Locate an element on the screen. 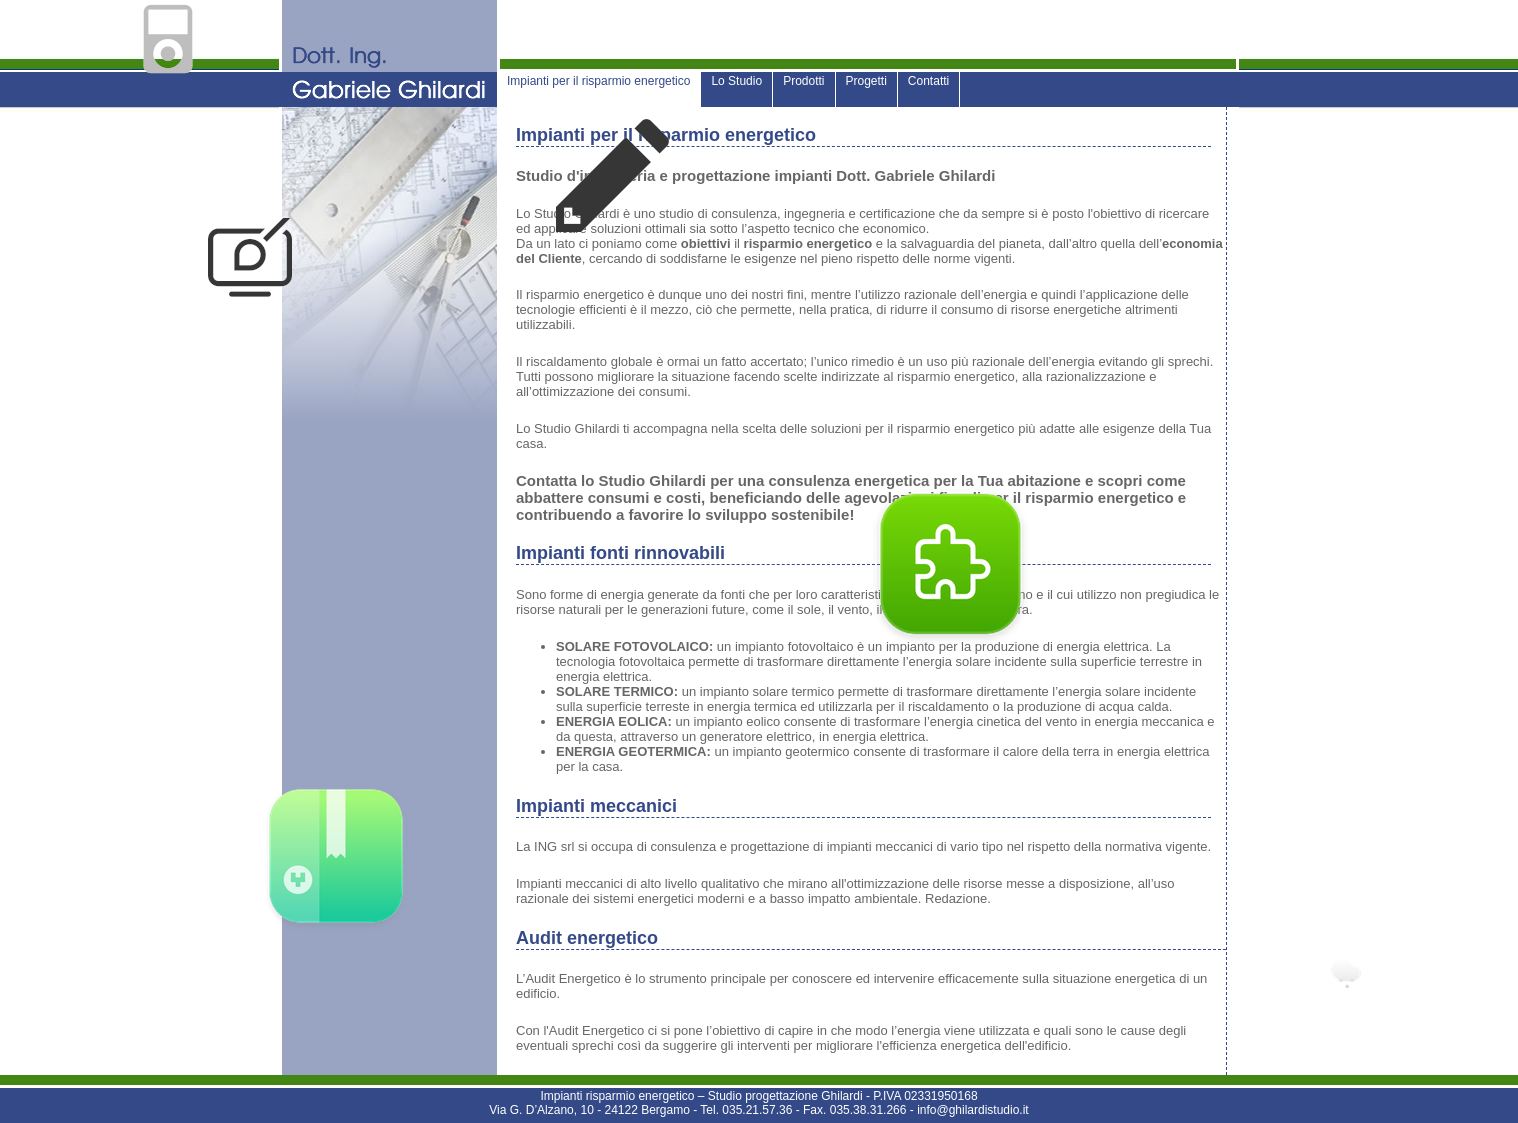 Image resolution: width=1518 pixels, height=1123 pixels. indicates scattered snow weather conditions is located at coordinates (1346, 973).